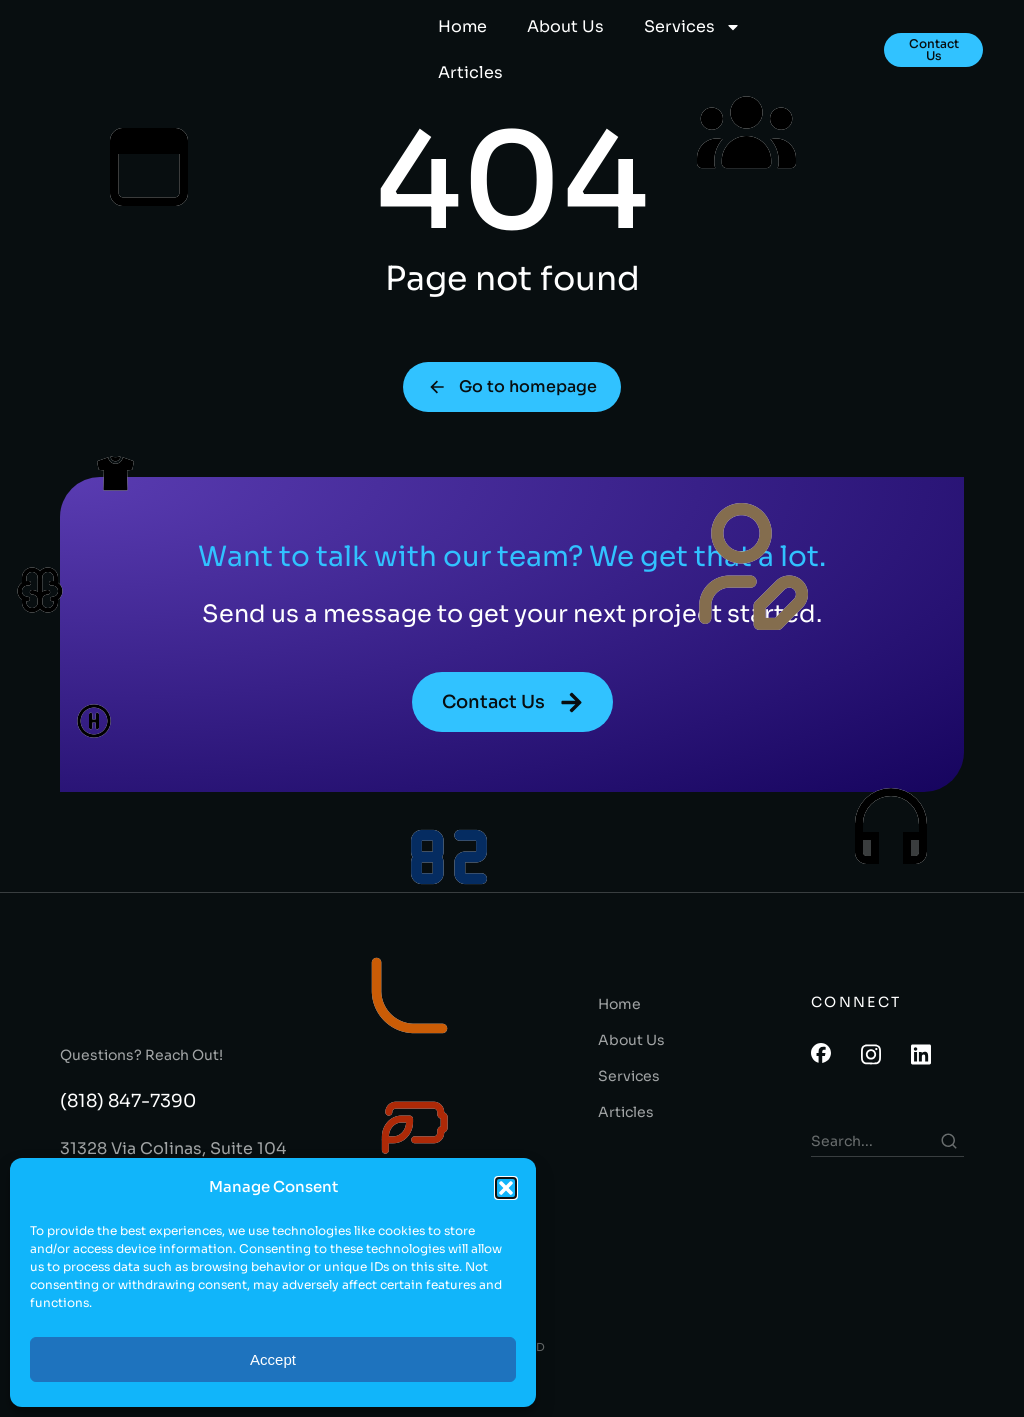 This screenshot has width=1024, height=1417. What do you see at coordinates (416, 1122) in the screenshot?
I see `enable battery saver or eco mode` at bounding box center [416, 1122].